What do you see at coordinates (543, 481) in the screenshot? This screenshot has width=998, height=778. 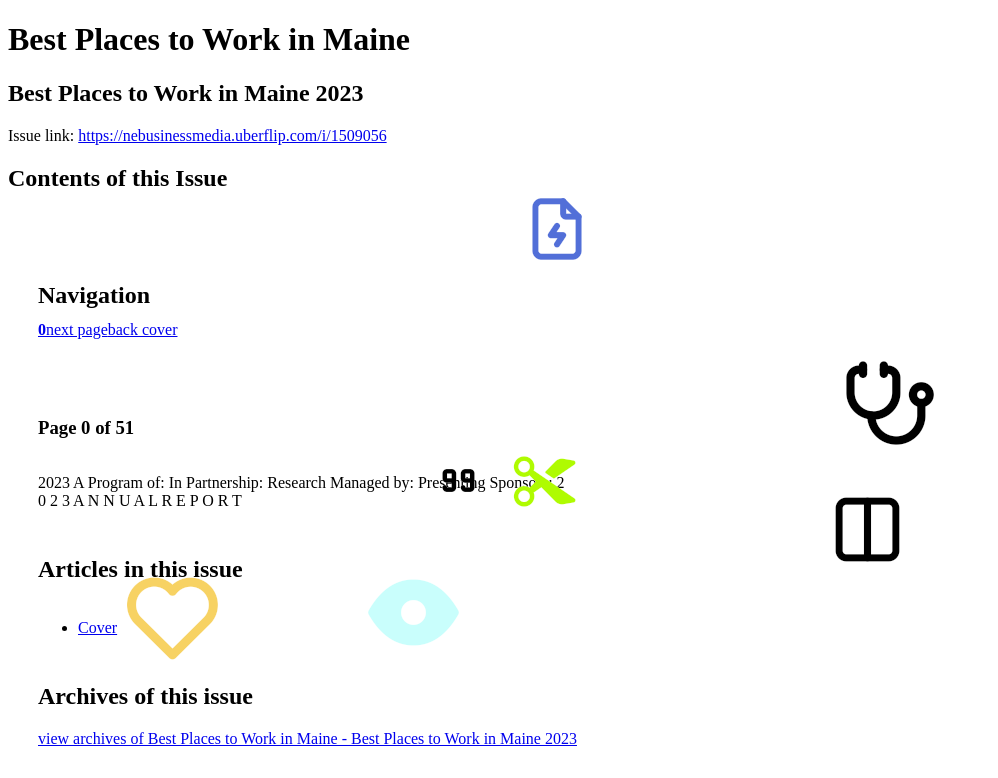 I see `cut selected content` at bounding box center [543, 481].